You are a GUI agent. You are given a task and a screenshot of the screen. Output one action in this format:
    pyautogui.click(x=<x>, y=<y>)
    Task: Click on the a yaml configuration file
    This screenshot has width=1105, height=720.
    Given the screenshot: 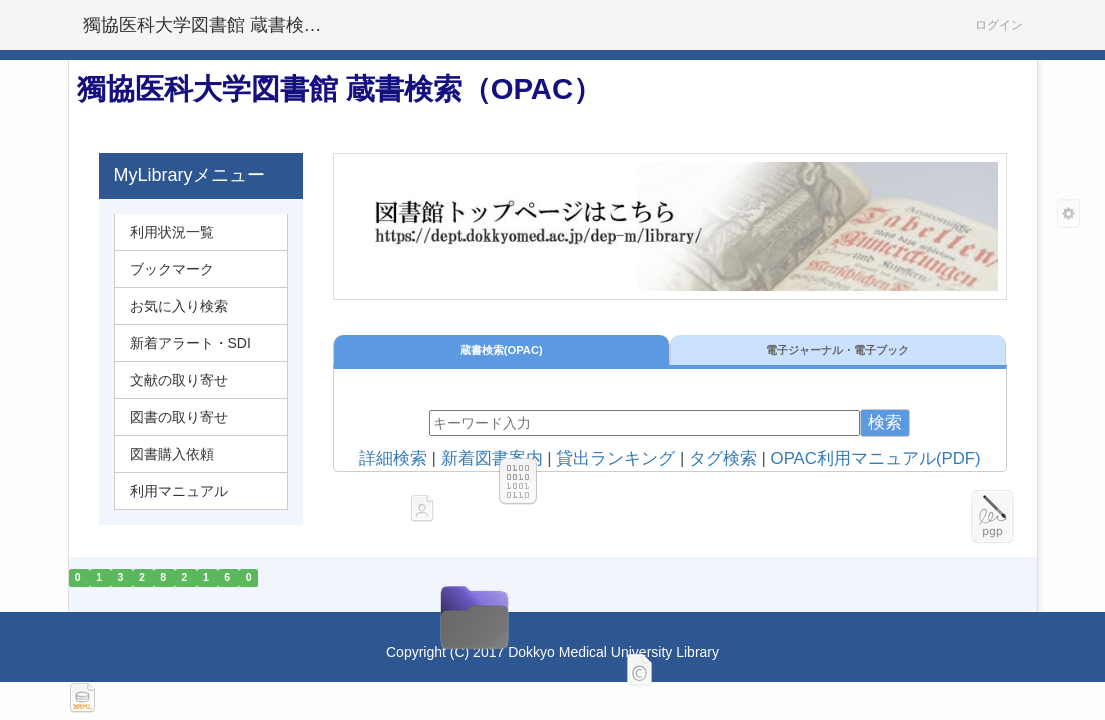 What is the action you would take?
    pyautogui.click(x=82, y=697)
    